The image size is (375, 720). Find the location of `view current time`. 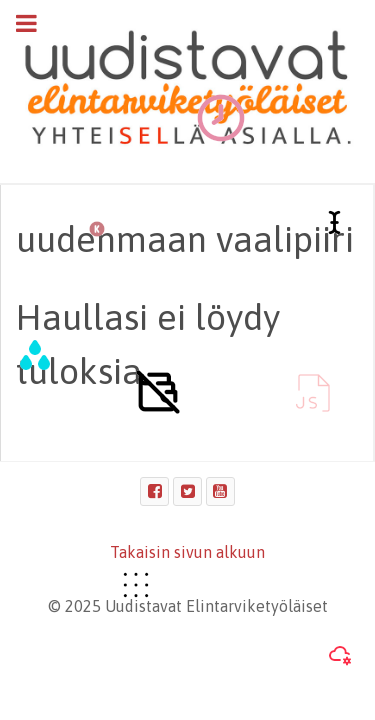

view current time is located at coordinates (221, 118).